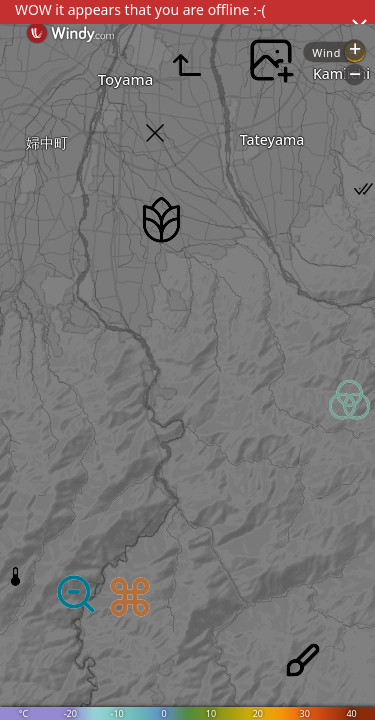 Image resolution: width=375 pixels, height=720 pixels. What do you see at coordinates (303, 660) in the screenshot?
I see `access drawing or painting tools` at bounding box center [303, 660].